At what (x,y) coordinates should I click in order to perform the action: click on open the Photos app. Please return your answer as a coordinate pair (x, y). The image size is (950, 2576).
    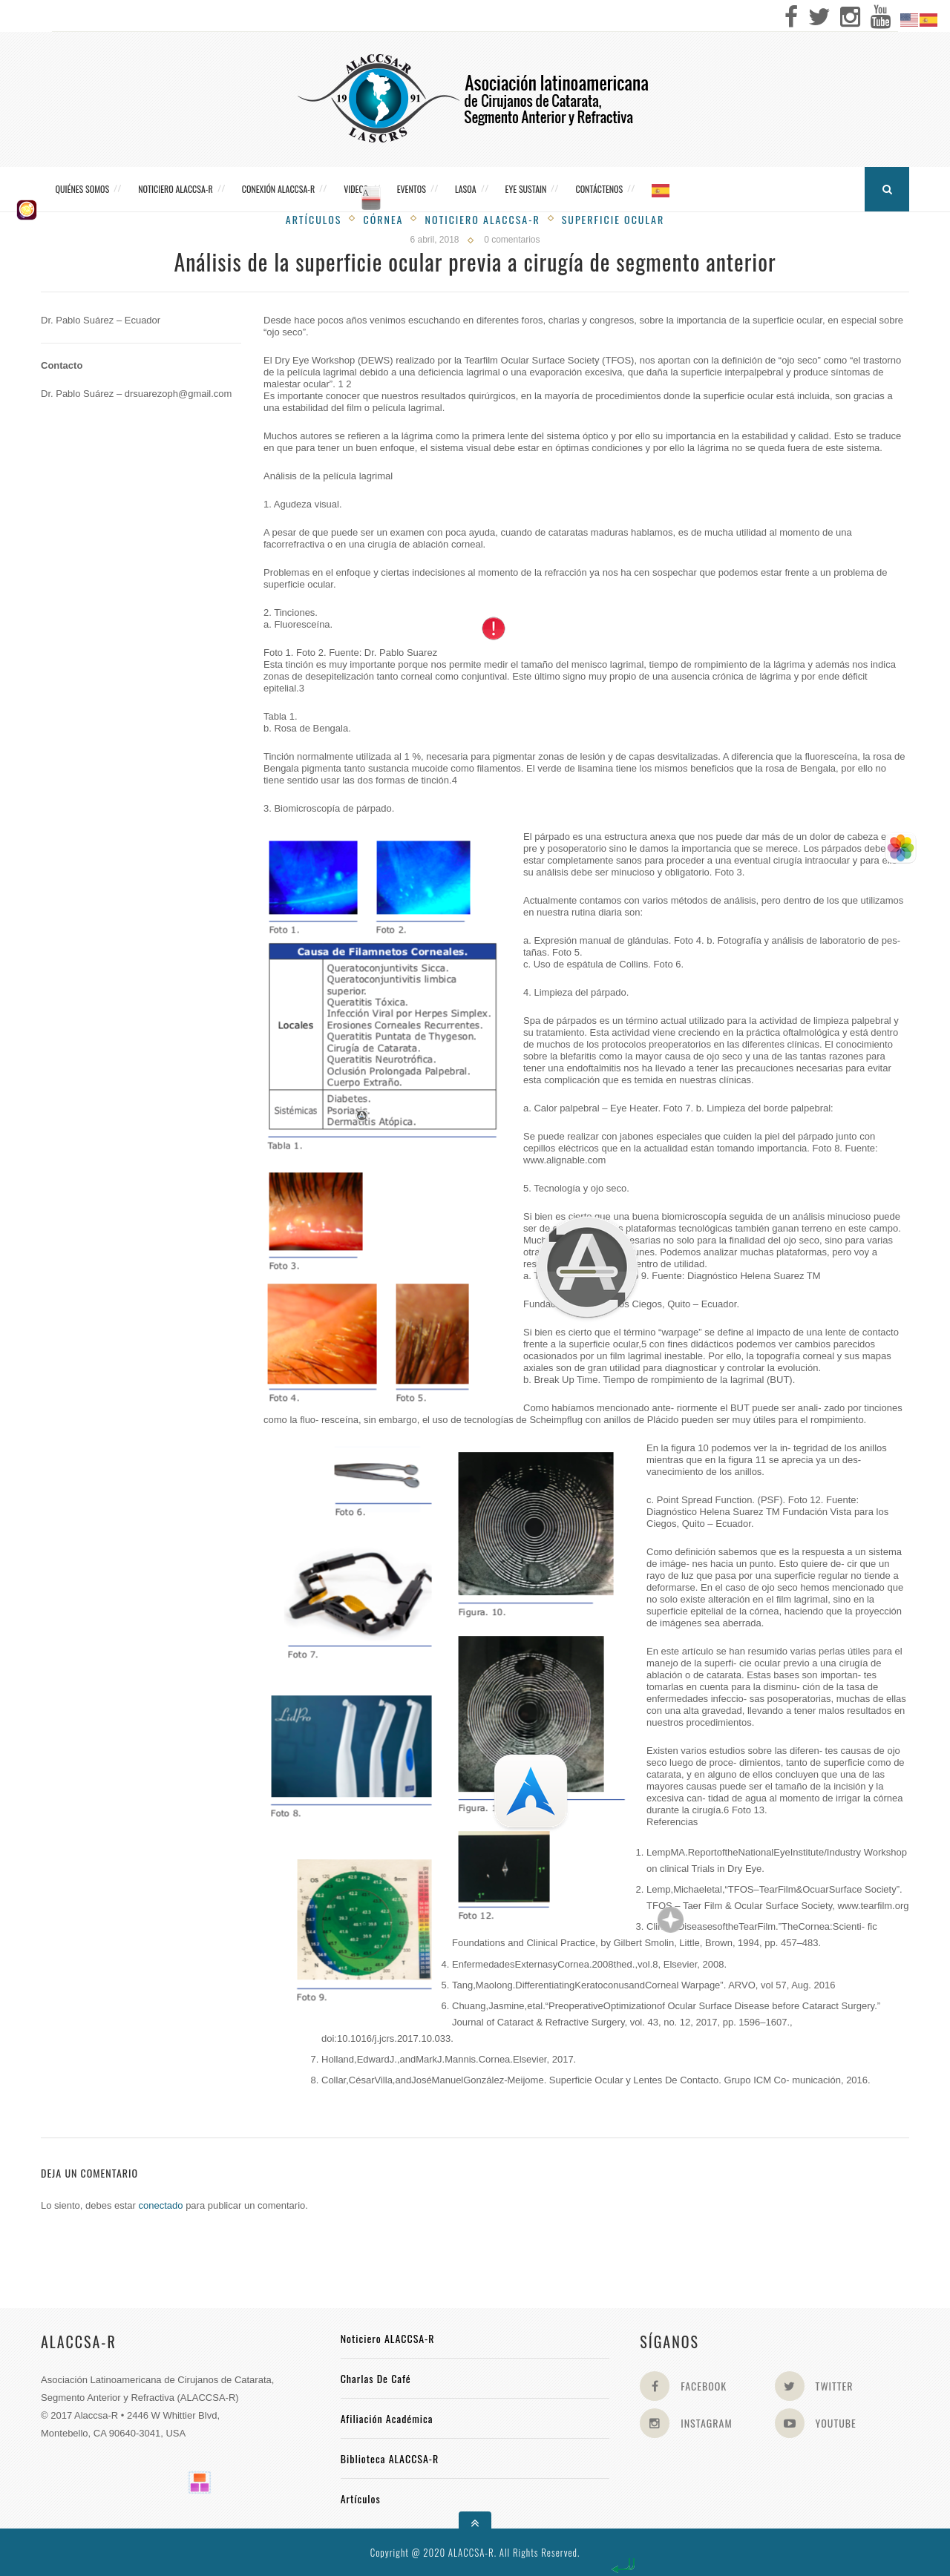
    Looking at the image, I should click on (900, 847).